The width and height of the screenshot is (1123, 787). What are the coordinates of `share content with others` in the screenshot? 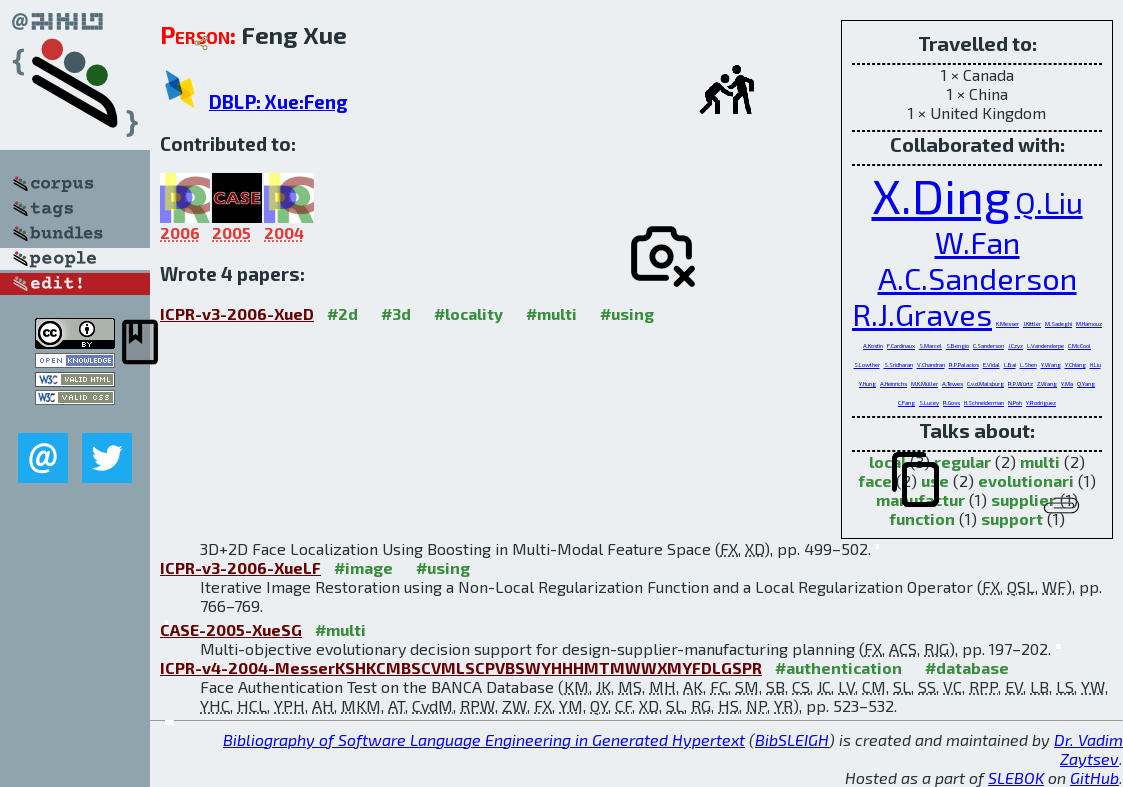 It's located at (201, 43).